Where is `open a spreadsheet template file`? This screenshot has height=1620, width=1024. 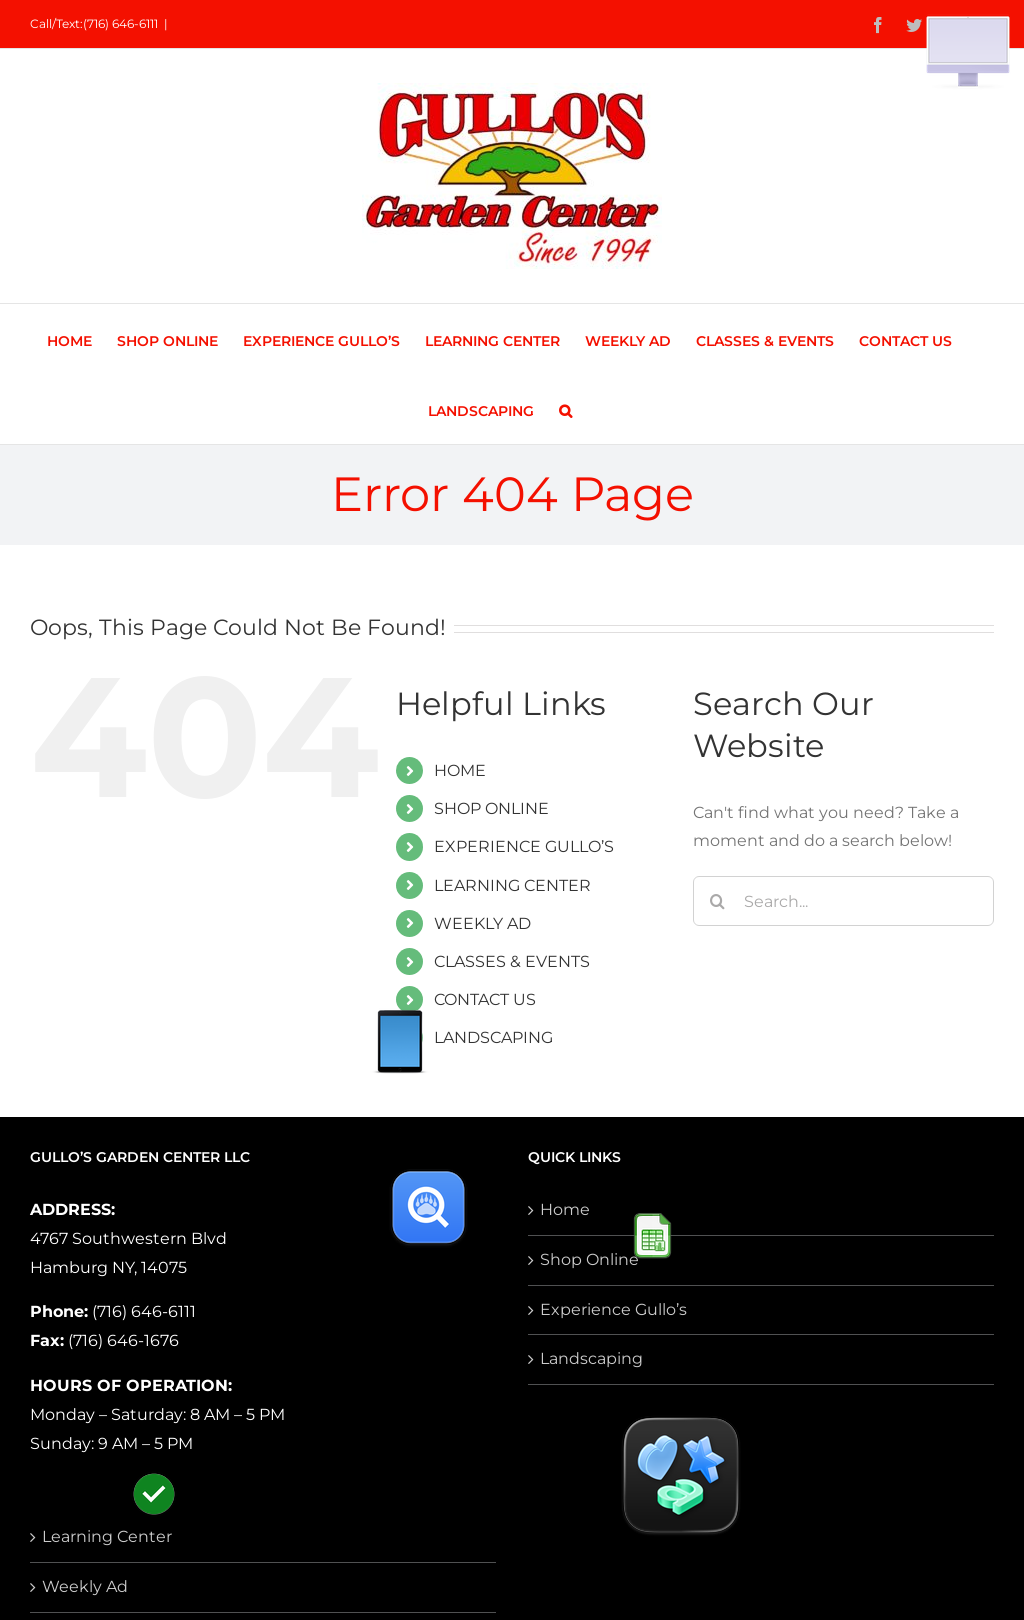 open a spreadsheet template file is located at coordinates (652, 1235).